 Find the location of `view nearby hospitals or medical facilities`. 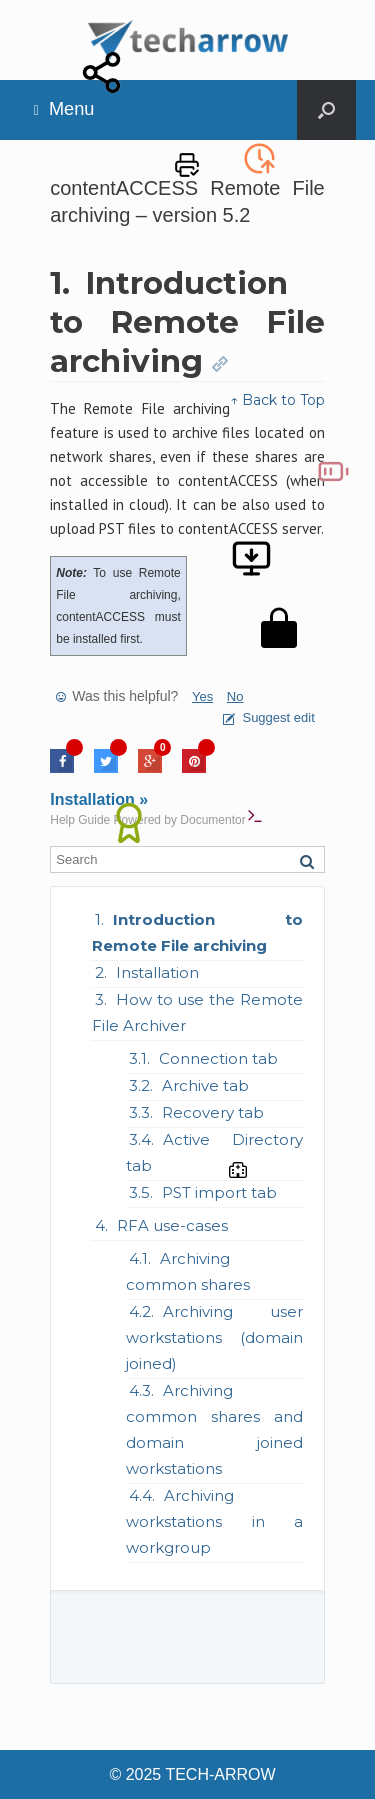

view nearby hospitals or medical facilities is located at coordinates (238, 1170).